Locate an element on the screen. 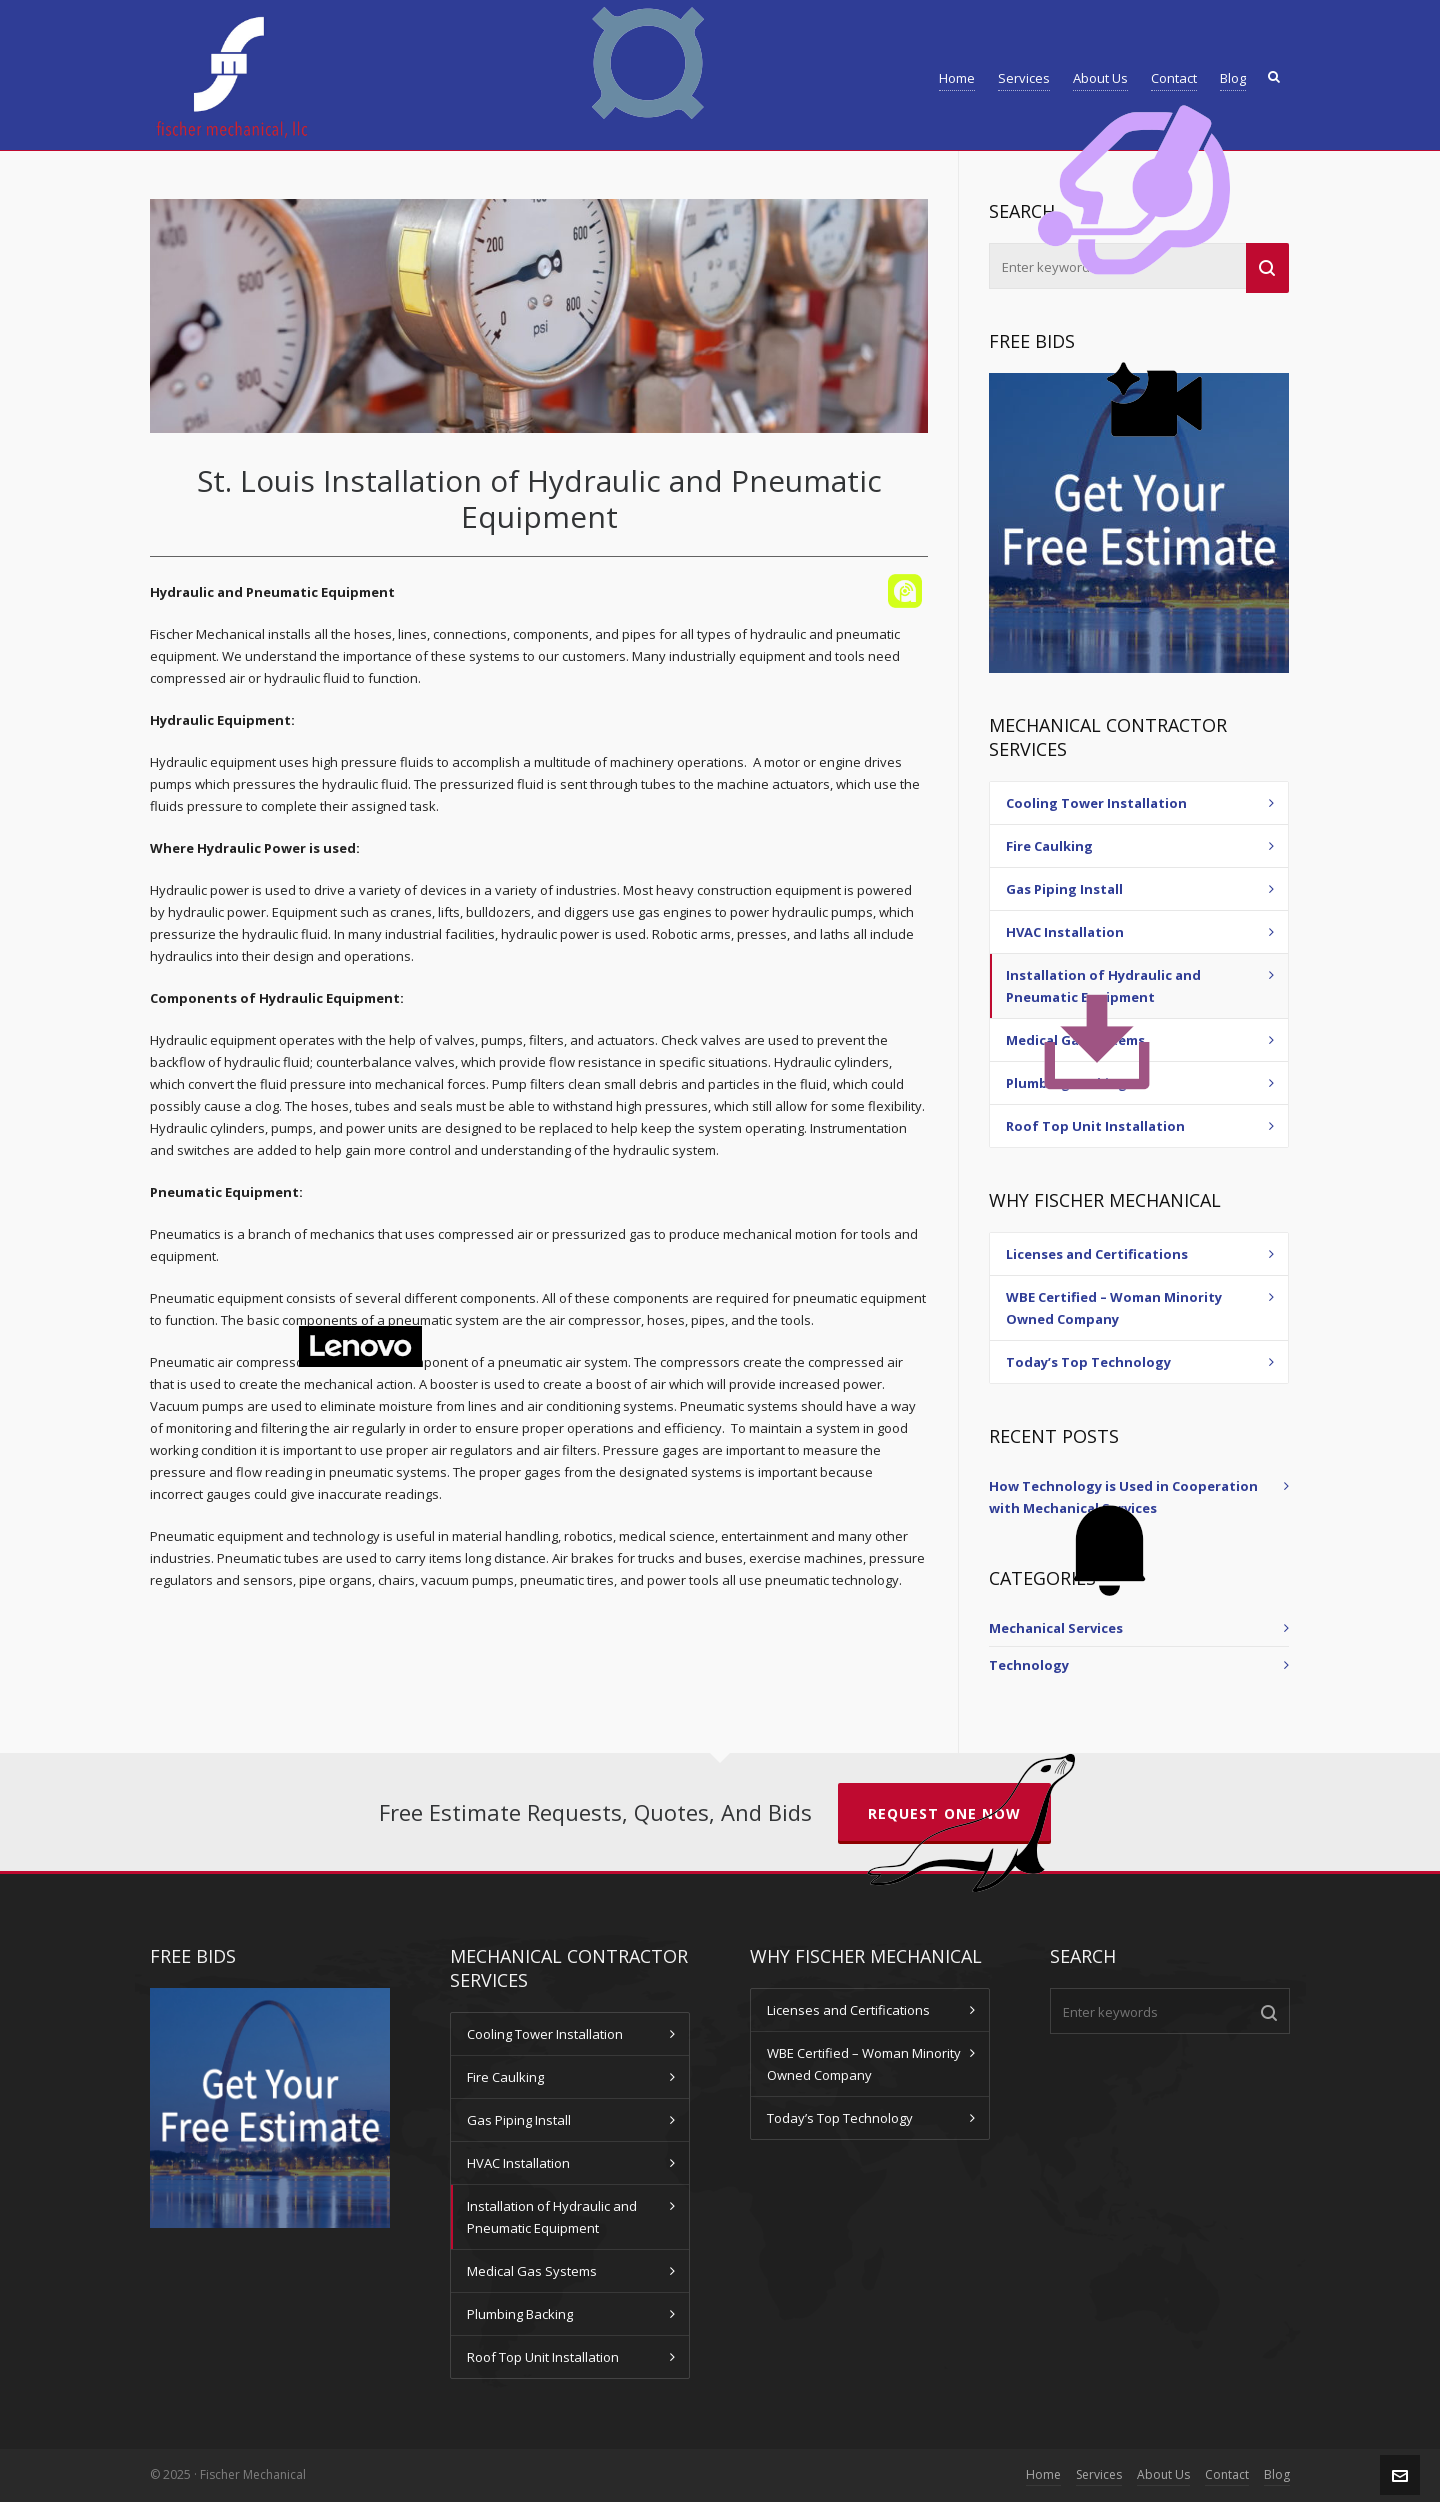 The height and width of the screenshot is (2502, 1440). Lenovo brand logo is located at coordinates (360, 1346).